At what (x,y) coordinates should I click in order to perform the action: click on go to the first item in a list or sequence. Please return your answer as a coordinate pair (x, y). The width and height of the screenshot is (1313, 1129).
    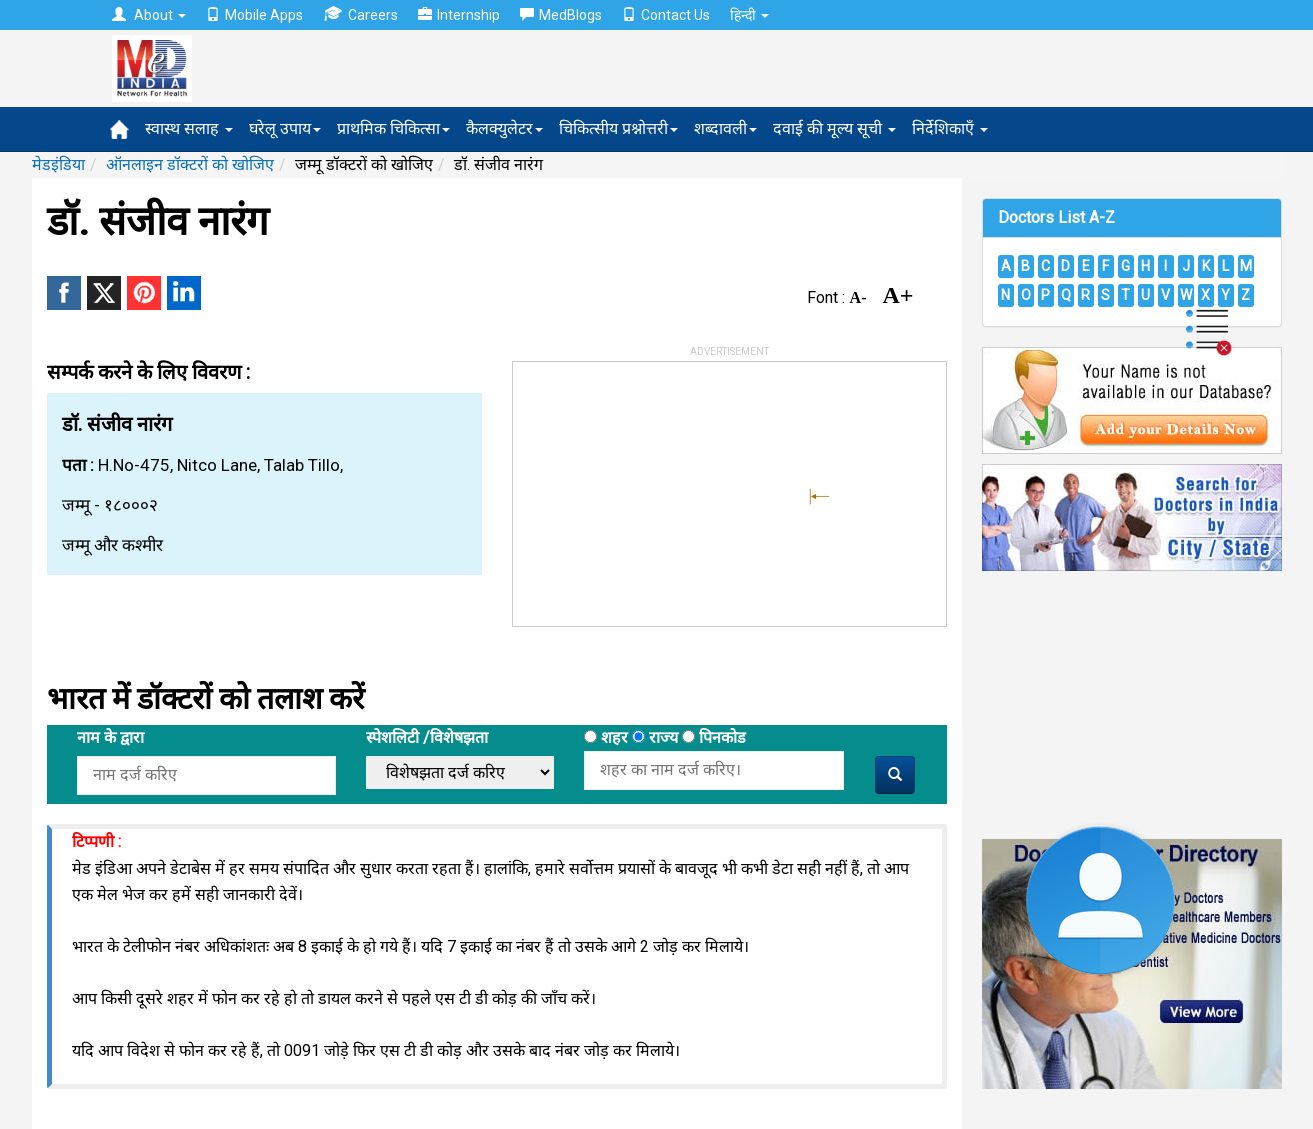
    Looking at the image, I should click on (819, 496).